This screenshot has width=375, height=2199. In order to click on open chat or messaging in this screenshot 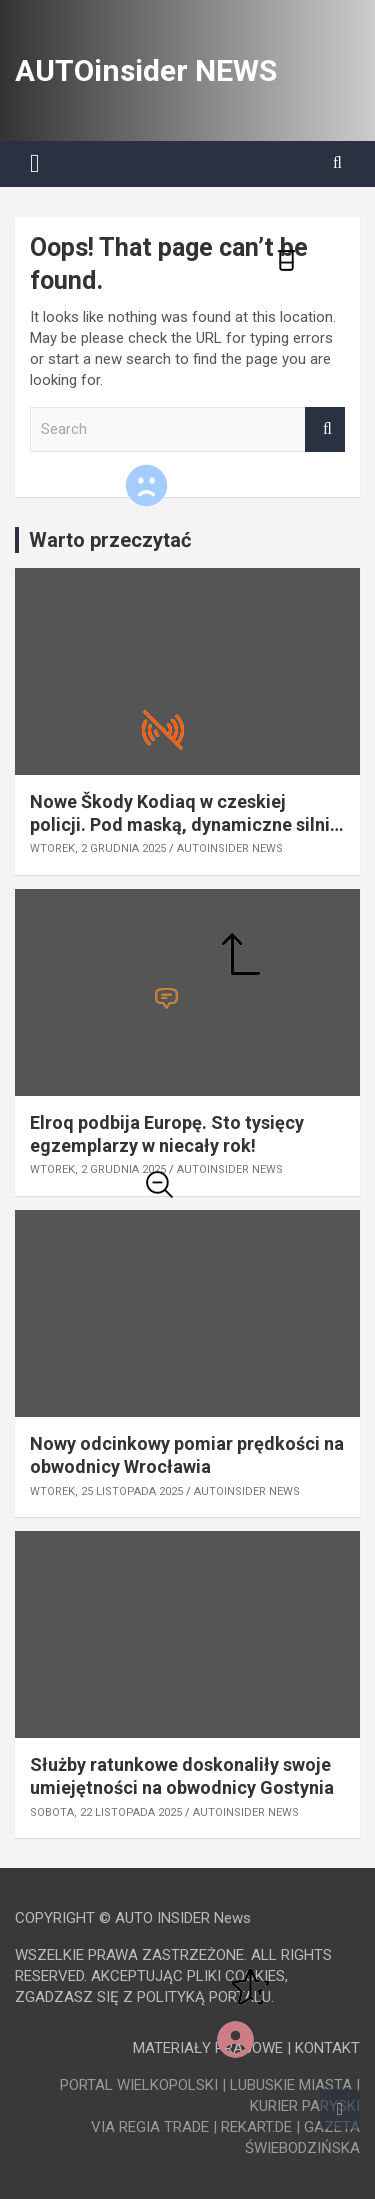, I will do `click(166, 998)`.